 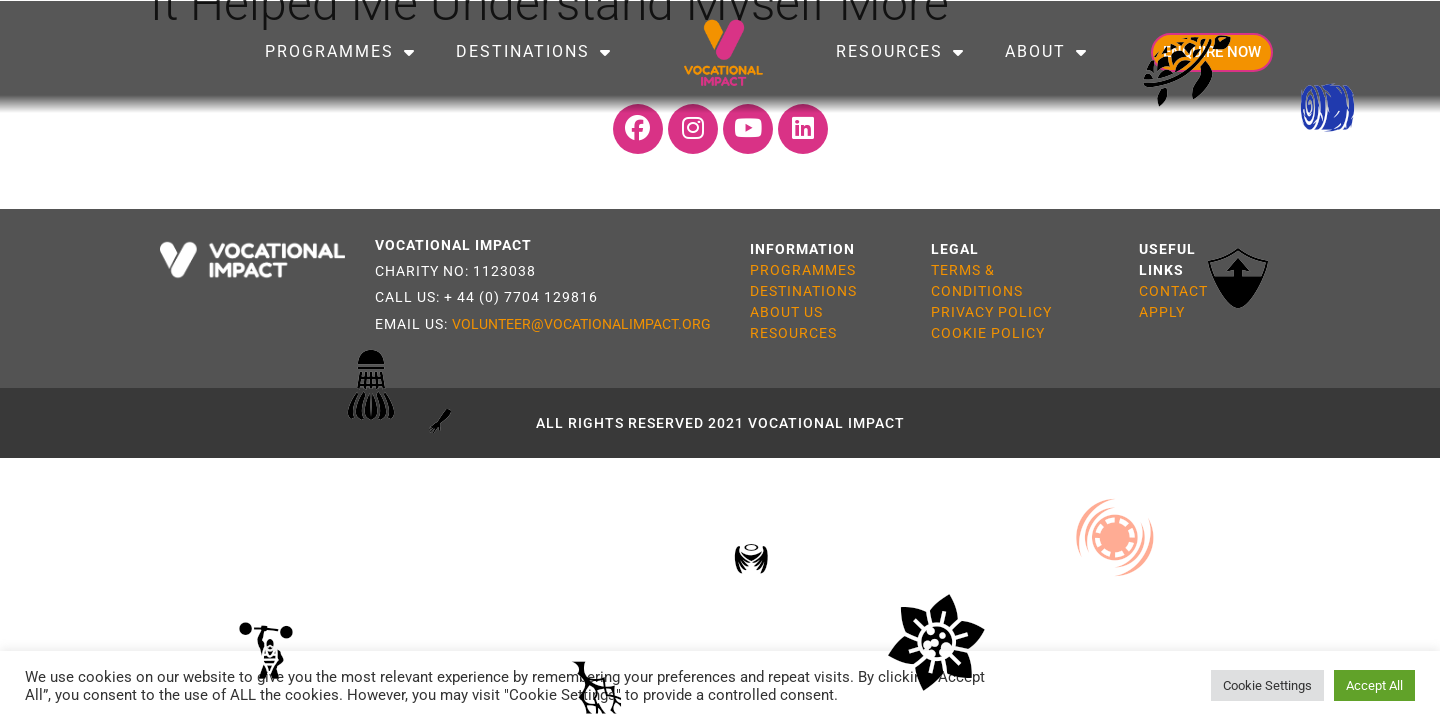 What do you see at coordinates (595, 688) in the screenshot?
I see `indicates lightning or electrical damage effect` at bounding box center [595, 688].